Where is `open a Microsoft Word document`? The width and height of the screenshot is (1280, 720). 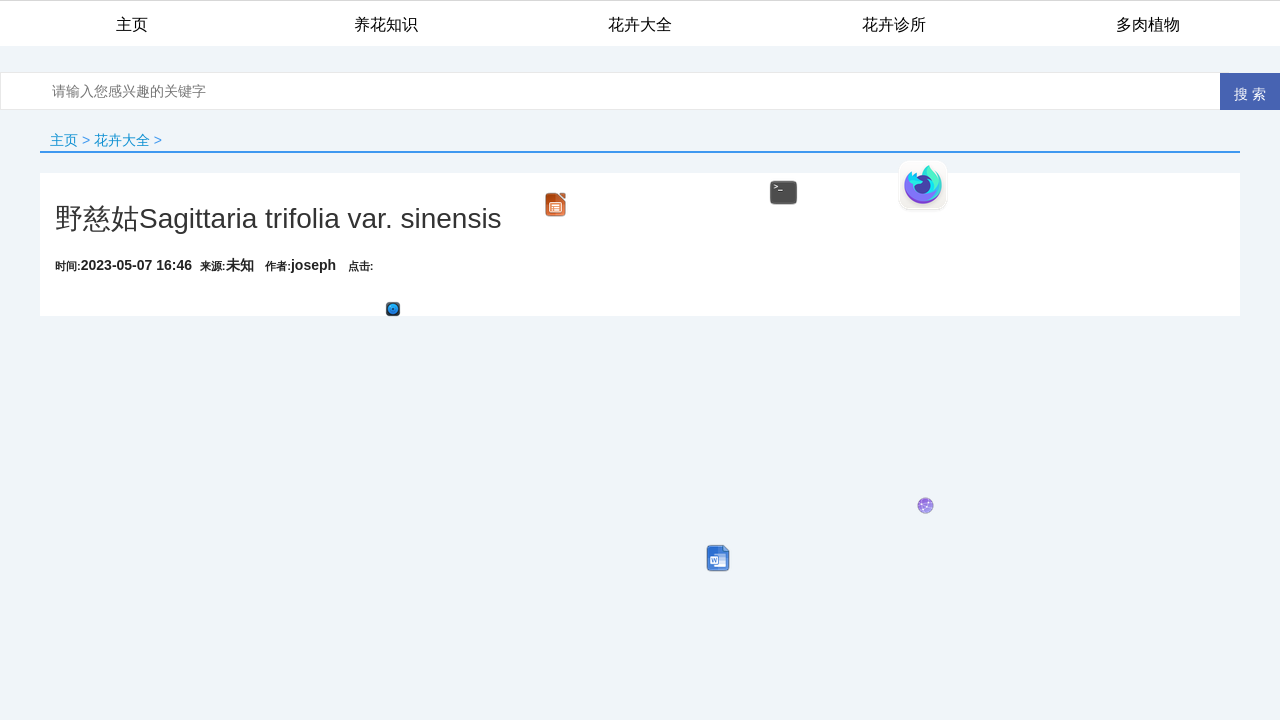
open a Microsoft Word document is located at coordinates (718, 558).